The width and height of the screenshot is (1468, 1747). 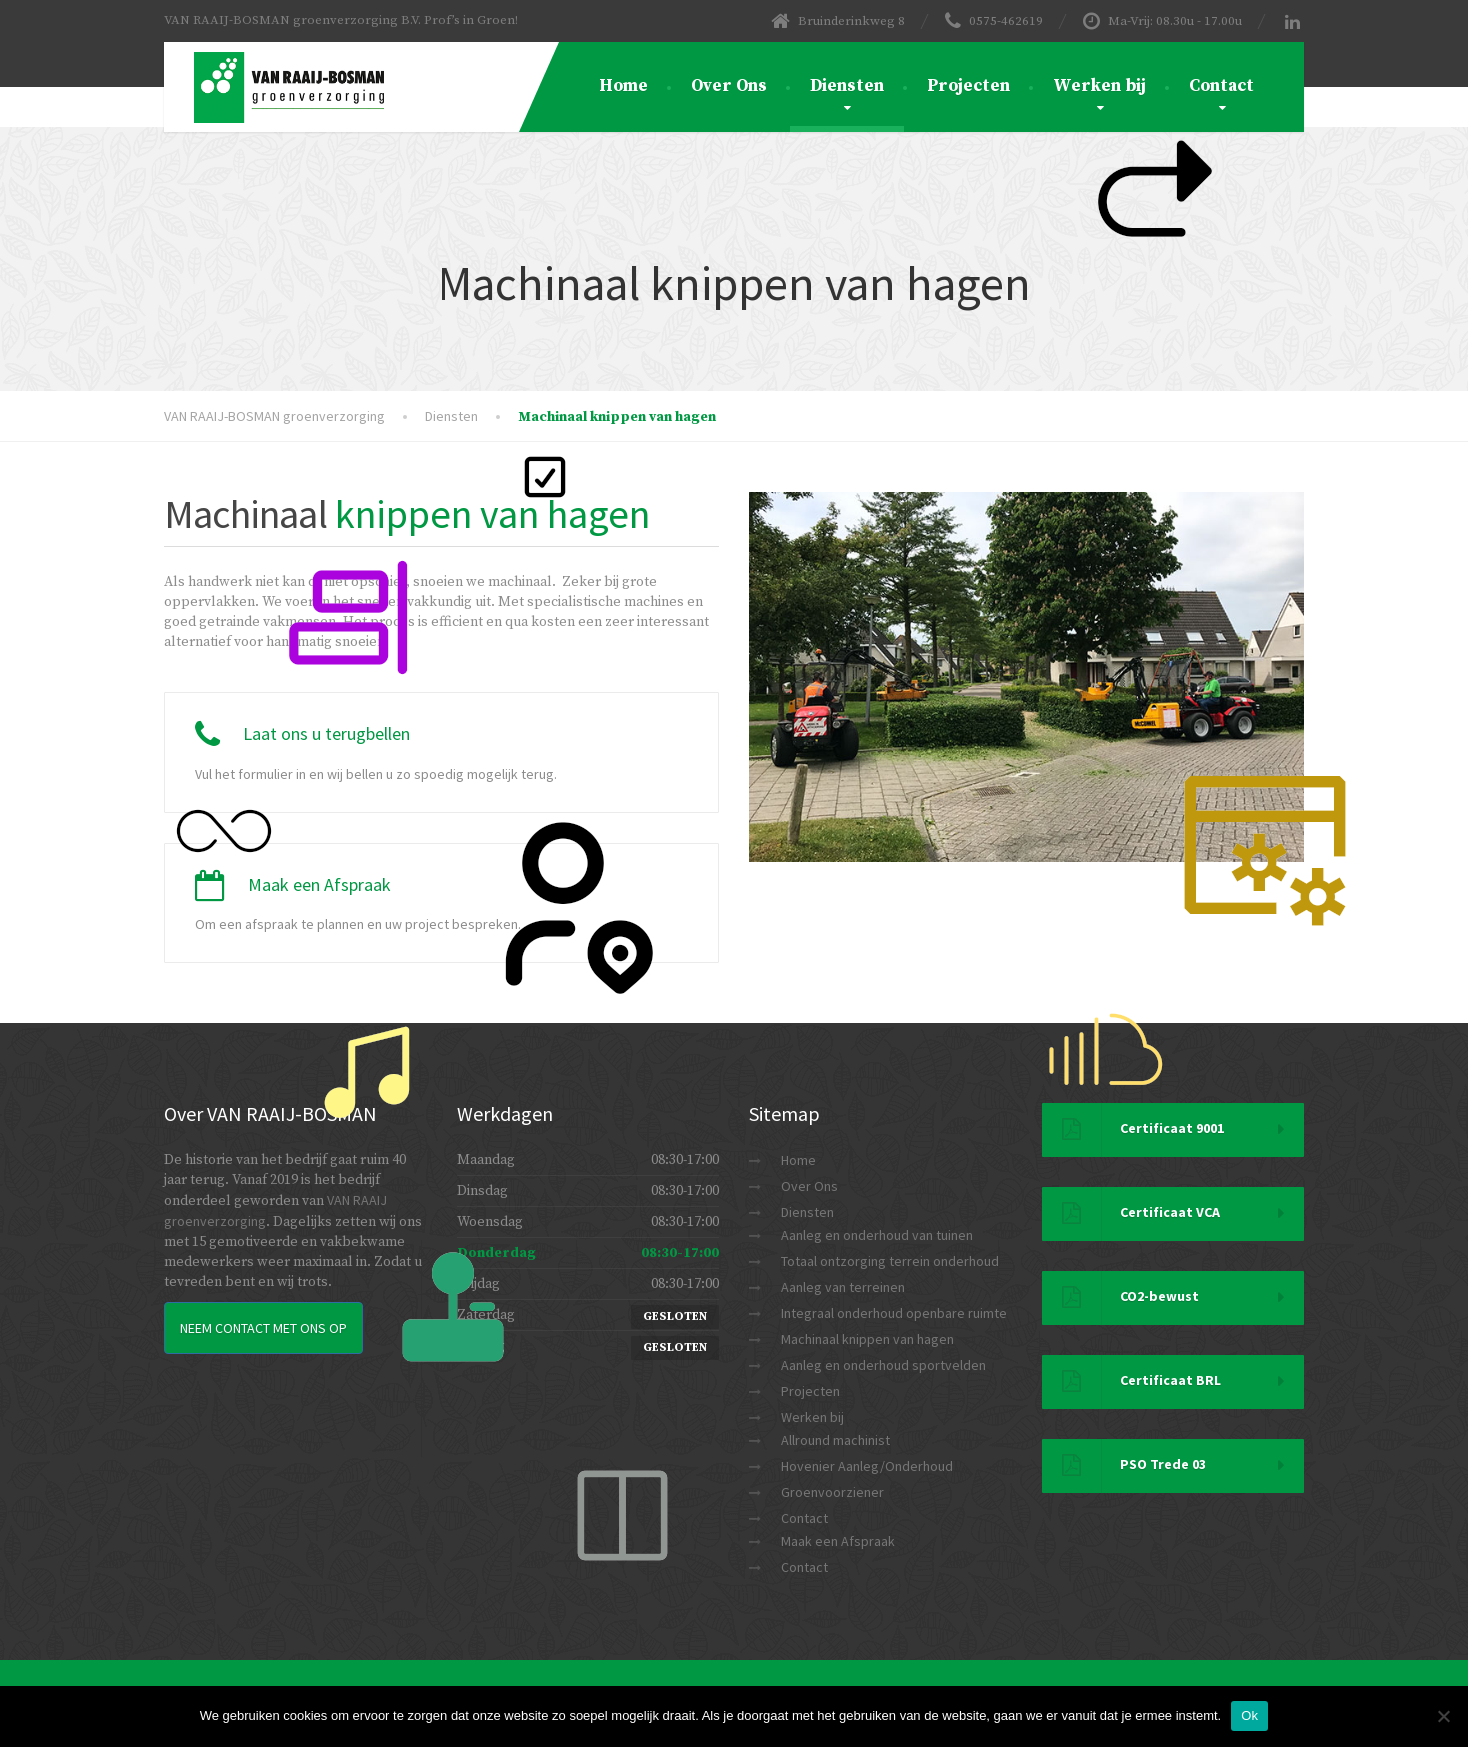 What do you see at coordinates (1104, 1053) in the screenshot?
I see `open soundcloud app` at bounding box center [1104, 1053].